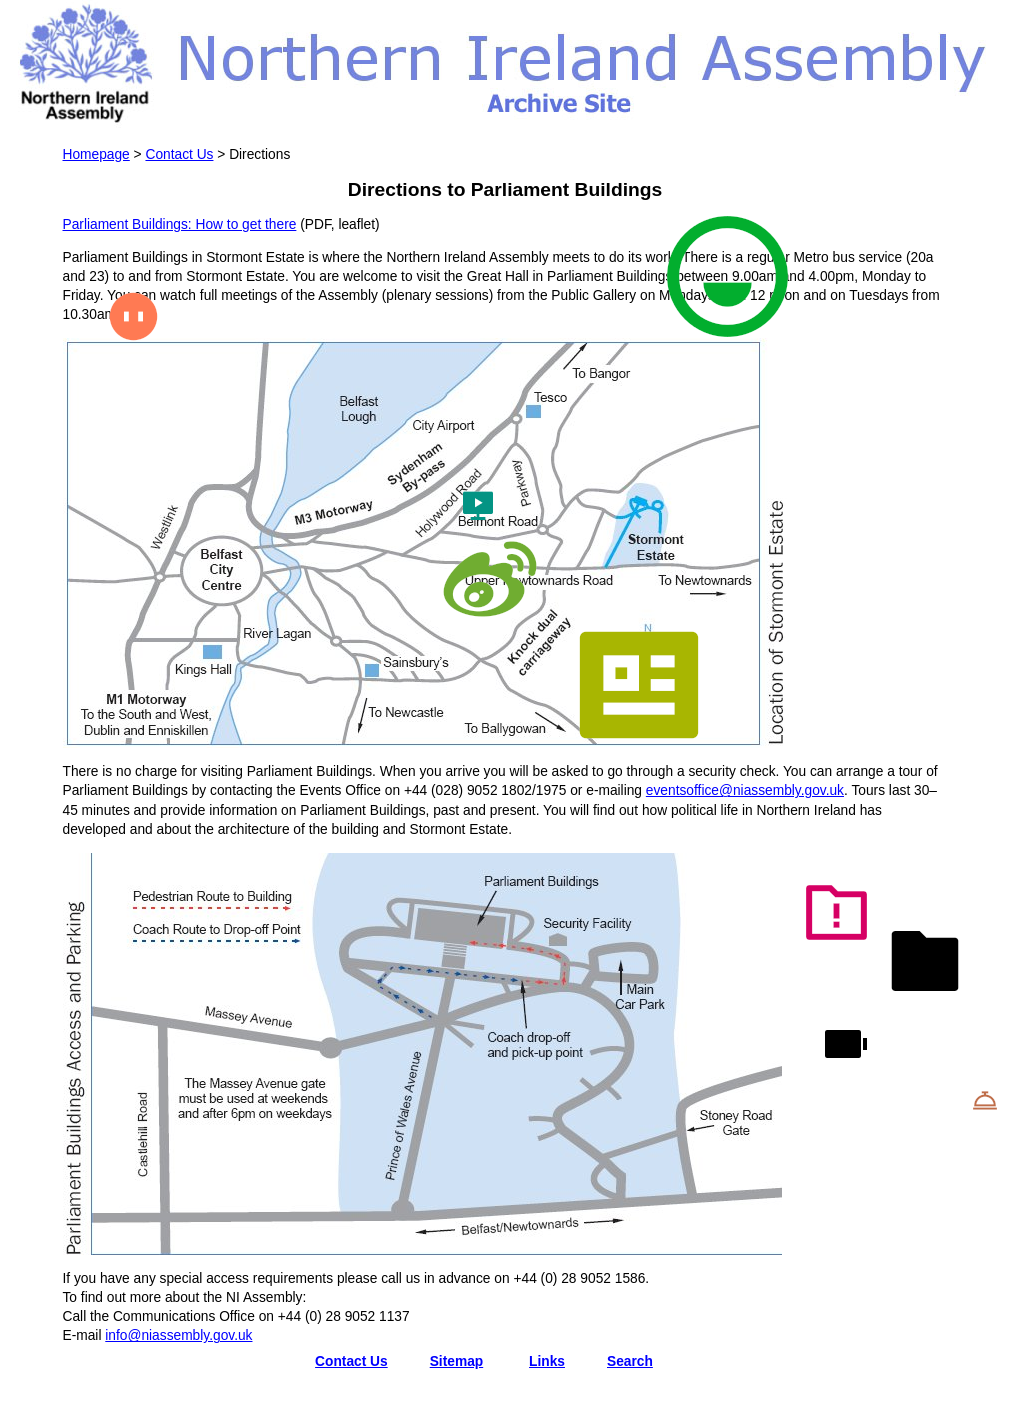 The image size is (1010, 1413). What do you see at coordinates (836, 912) in the screenshot?
I see `folder contains items that need attention` at bounding box center [836, 912].